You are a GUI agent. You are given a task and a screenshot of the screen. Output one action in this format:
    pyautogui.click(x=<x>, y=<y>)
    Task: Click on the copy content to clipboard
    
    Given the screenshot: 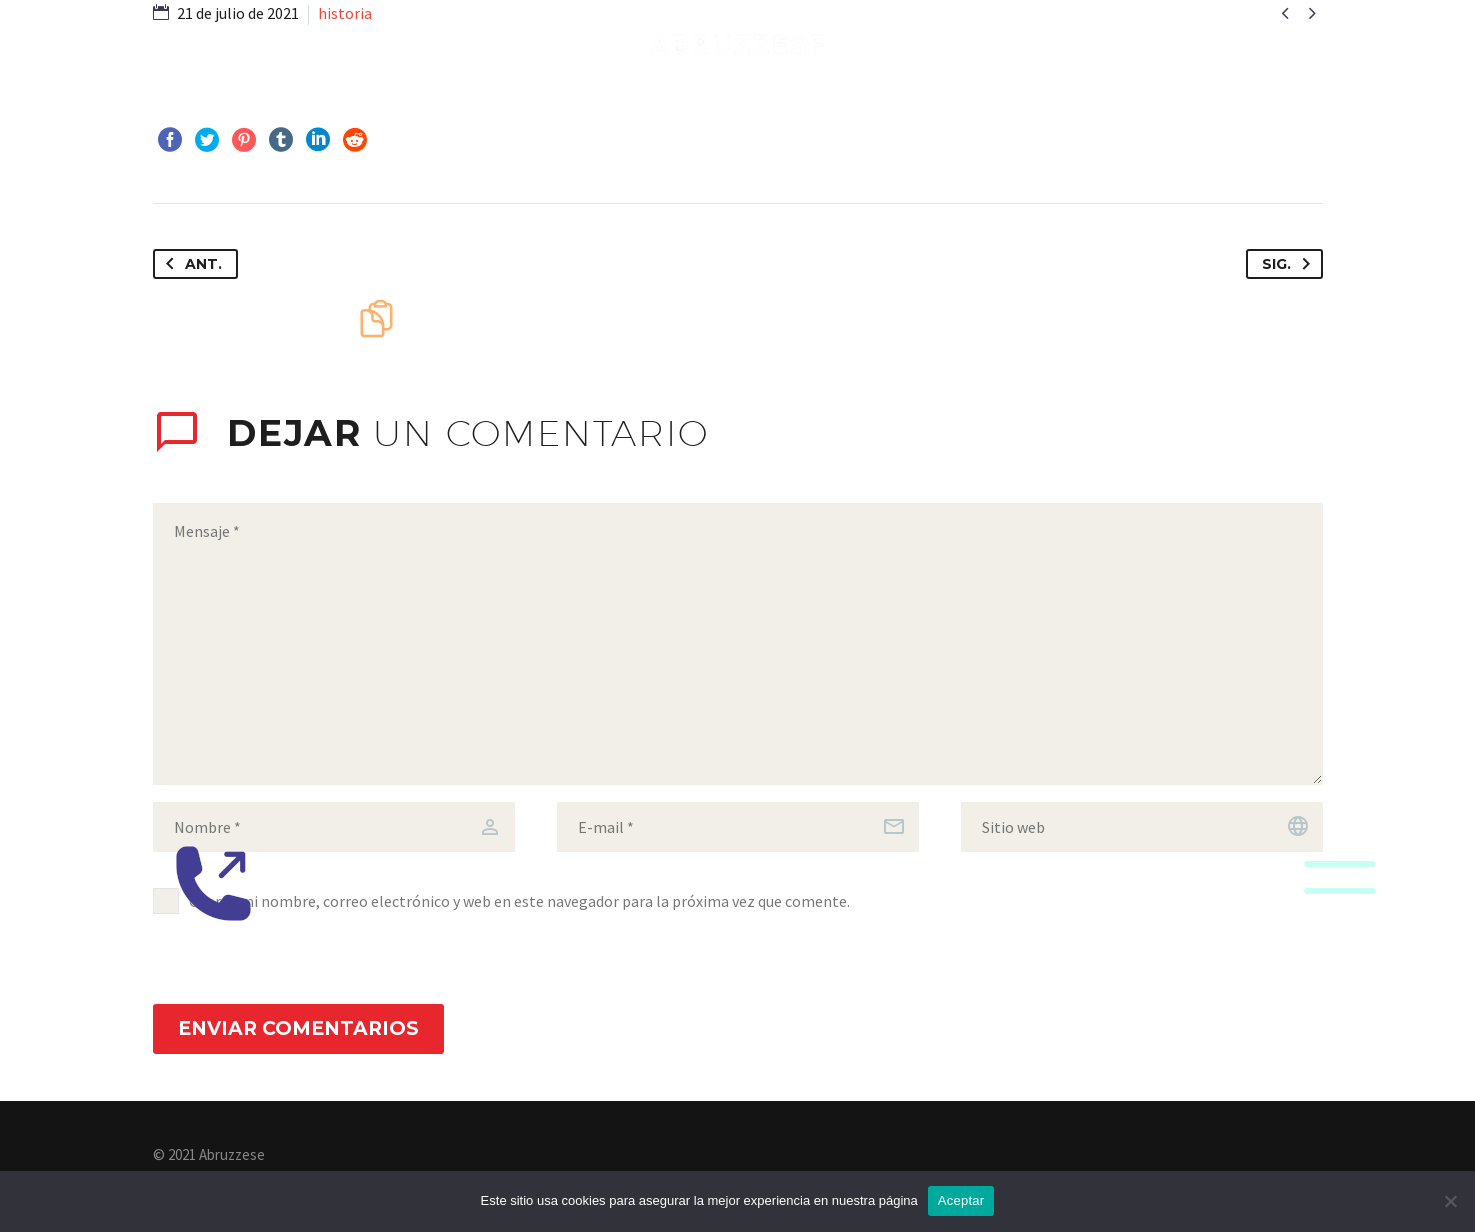 What is the action you would take?
    pyautogui.click(x=376, y=318)
    